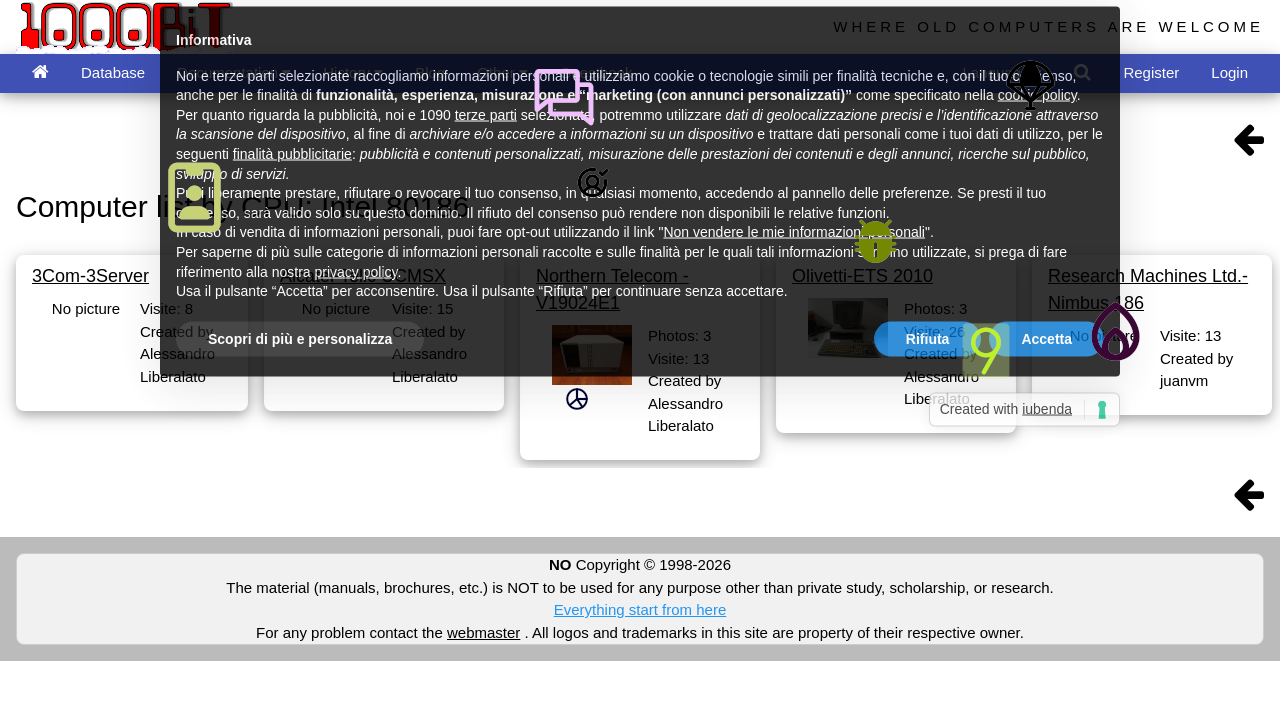 This screenshot has width=1280, height=720. I want to click on view pie chart analytics, so click(577, 399).